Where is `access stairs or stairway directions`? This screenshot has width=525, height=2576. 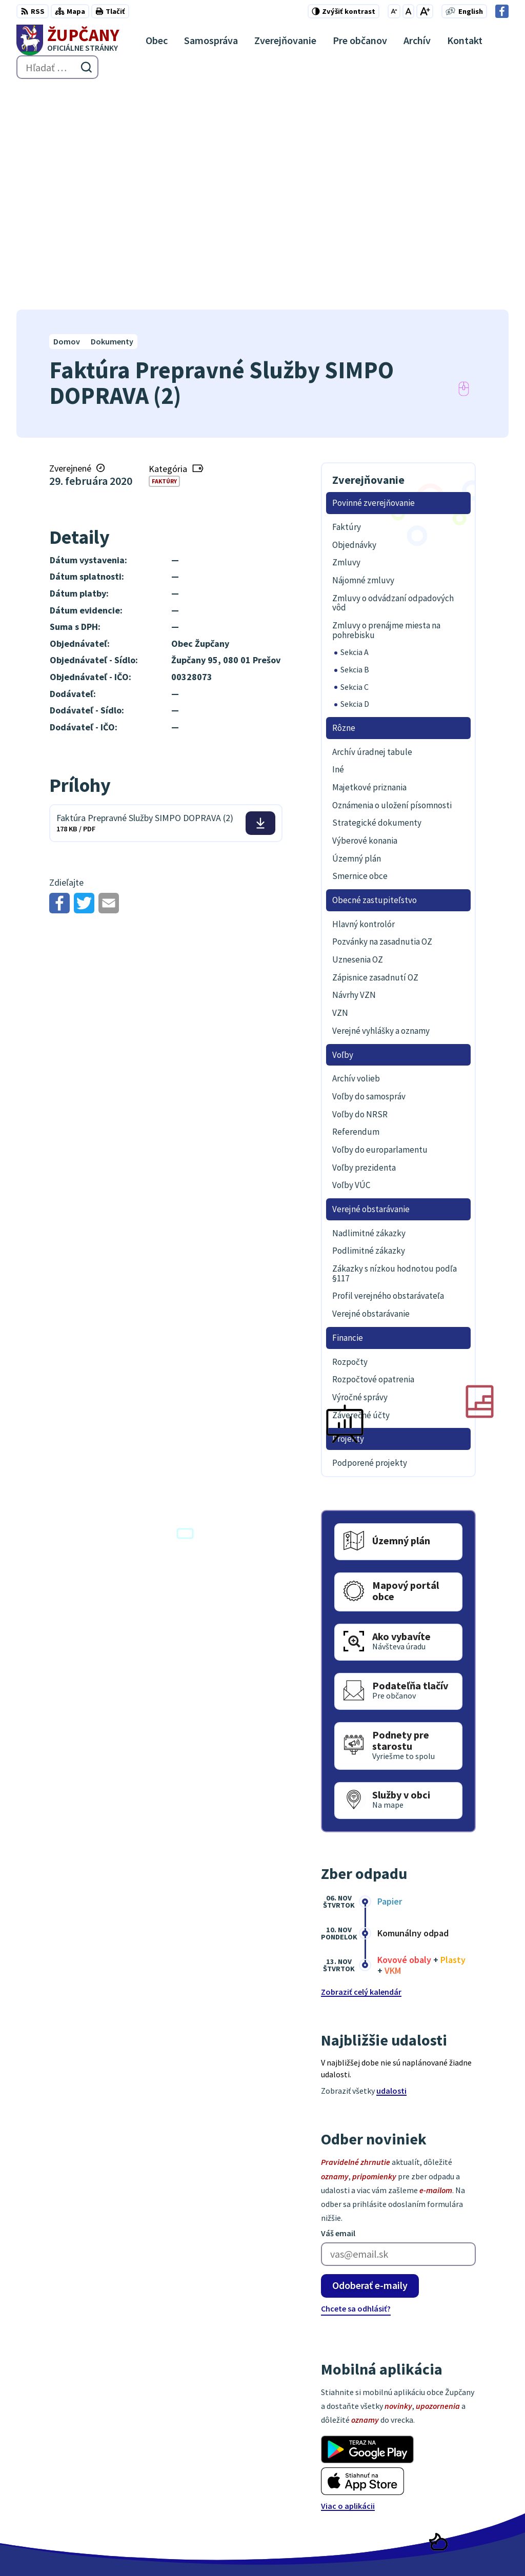
access stairs or stairway directions is located at coordinates (479, 1401).